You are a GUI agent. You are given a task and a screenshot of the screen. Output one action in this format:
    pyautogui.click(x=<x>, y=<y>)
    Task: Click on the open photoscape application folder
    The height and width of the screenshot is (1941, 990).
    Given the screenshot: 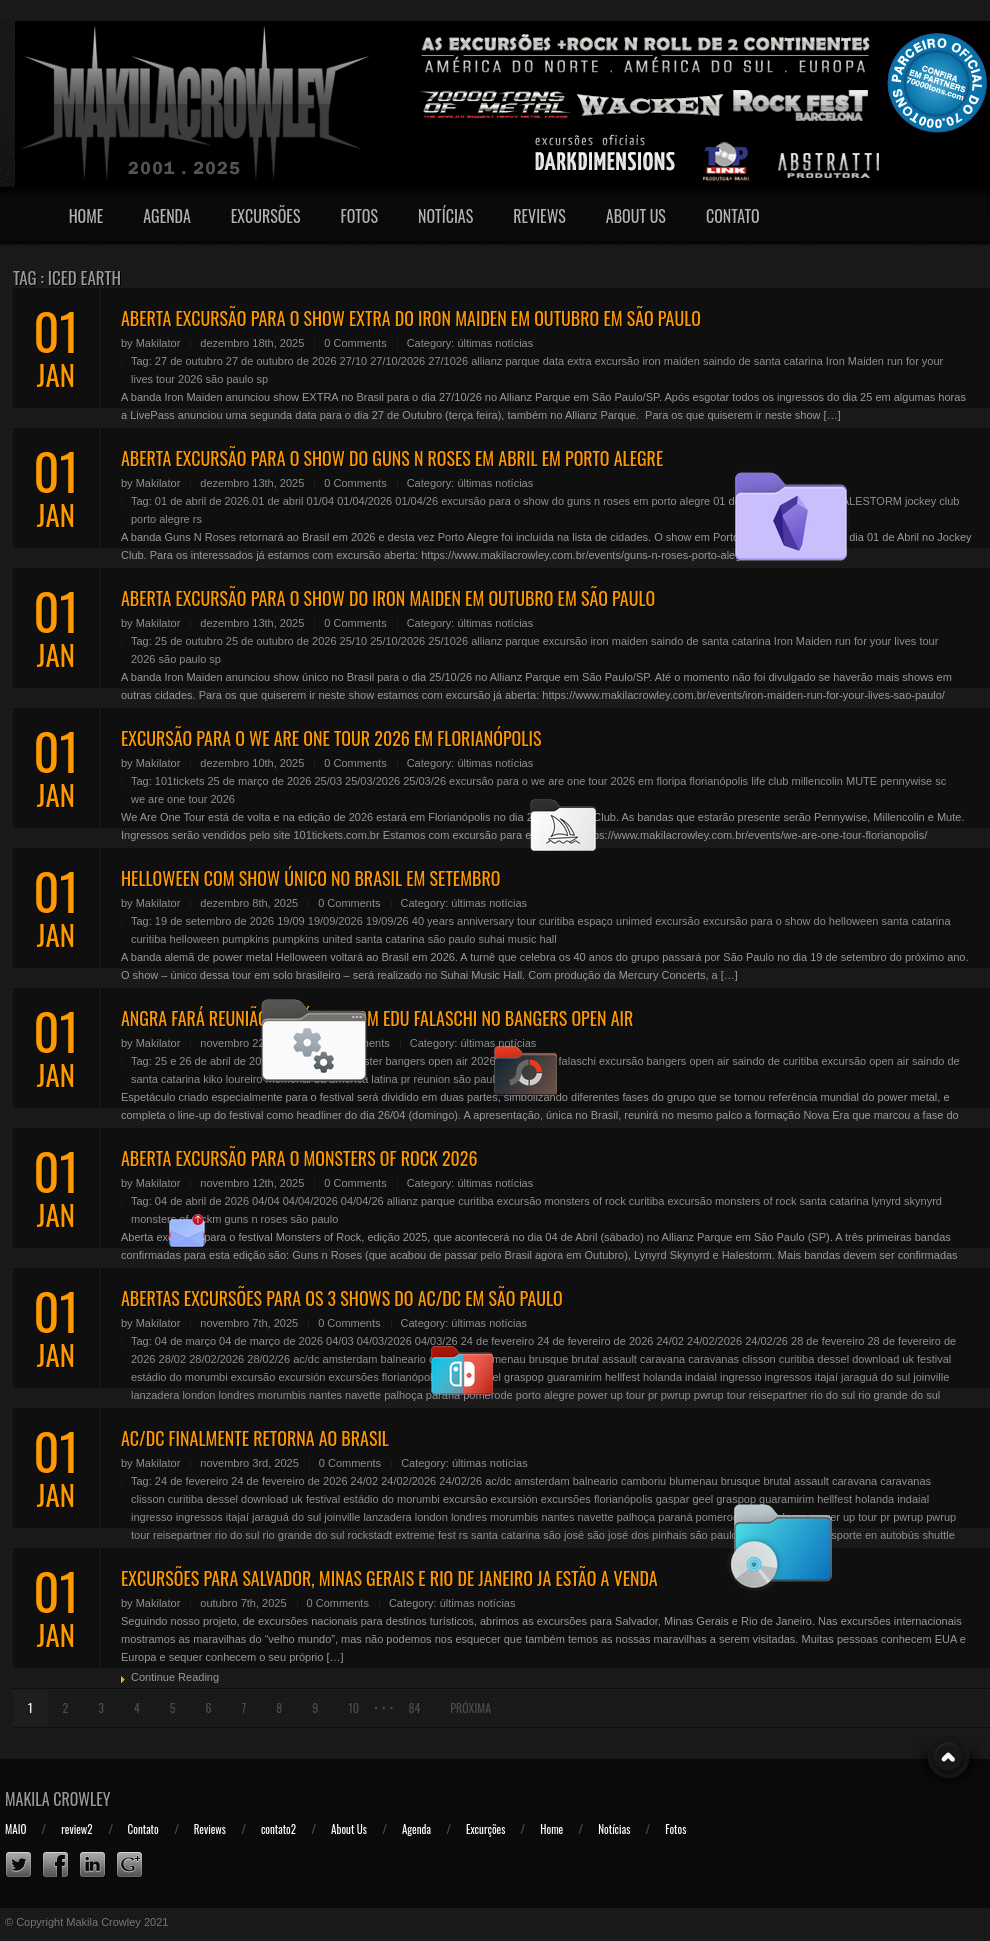 What is the action you would take?
    pyautogui.click(x=525, y=1072)
    